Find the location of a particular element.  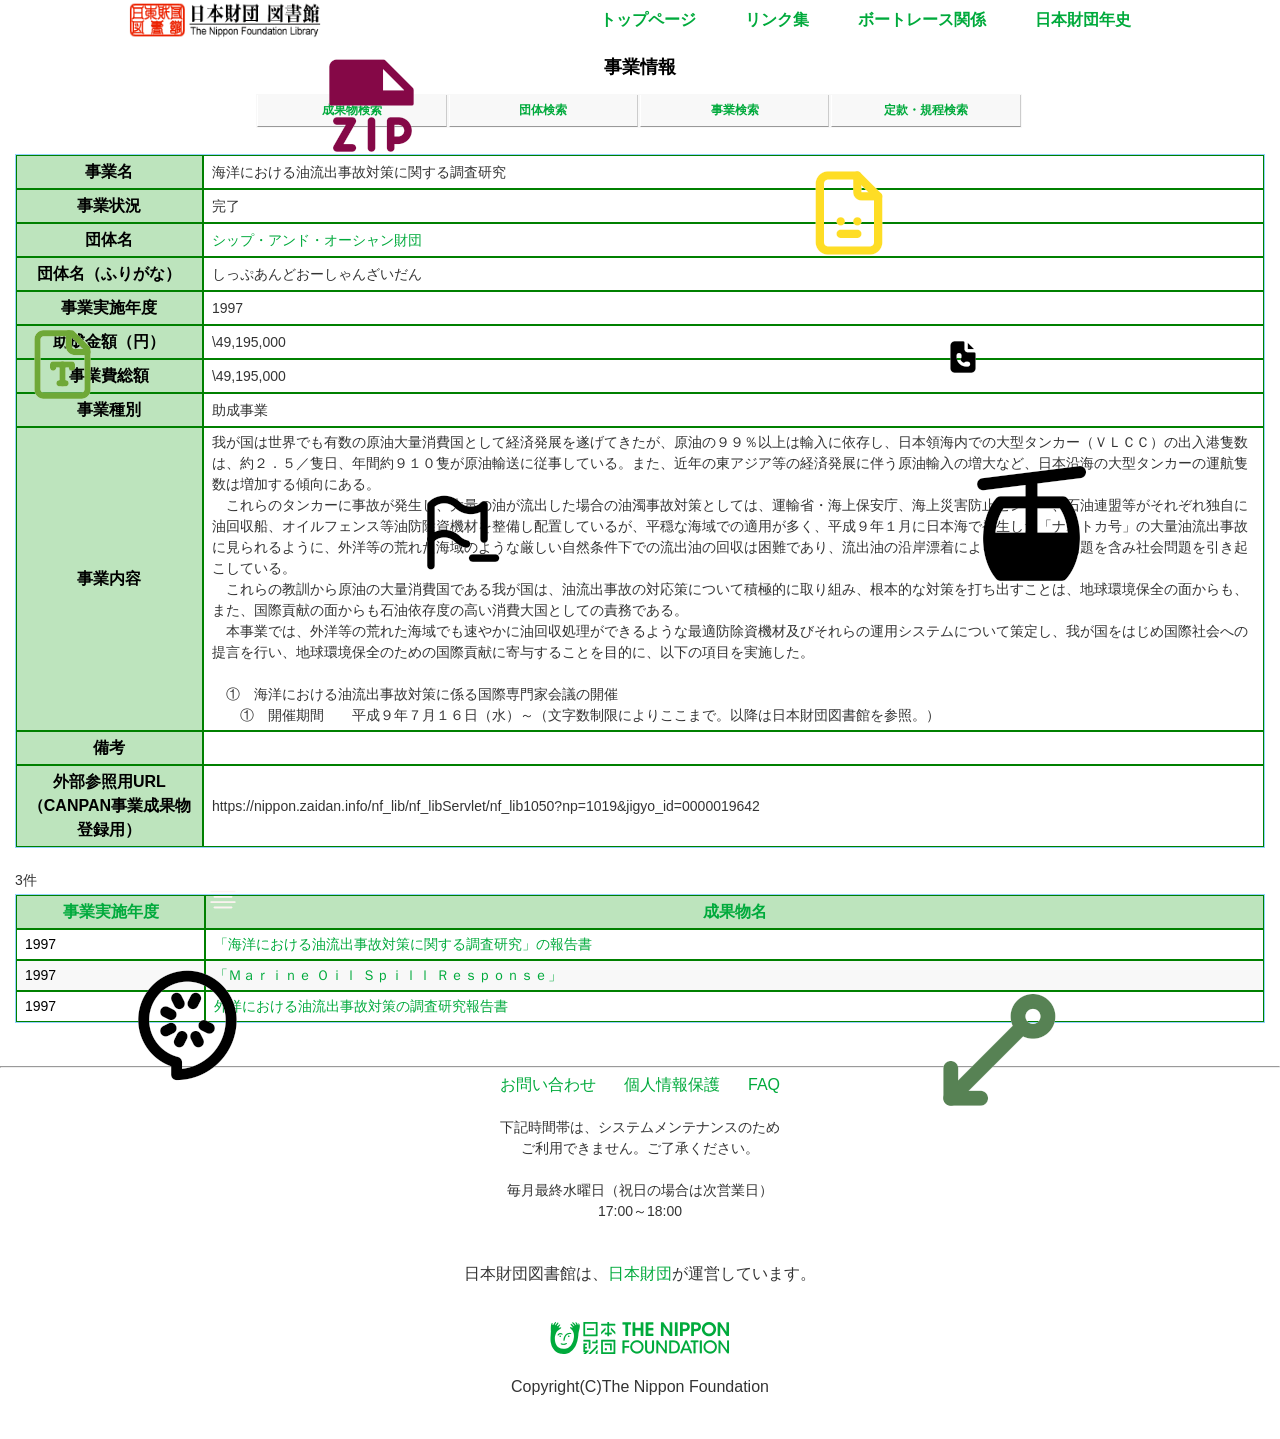

remove a flag or marker is located at coordinates (457, 531).